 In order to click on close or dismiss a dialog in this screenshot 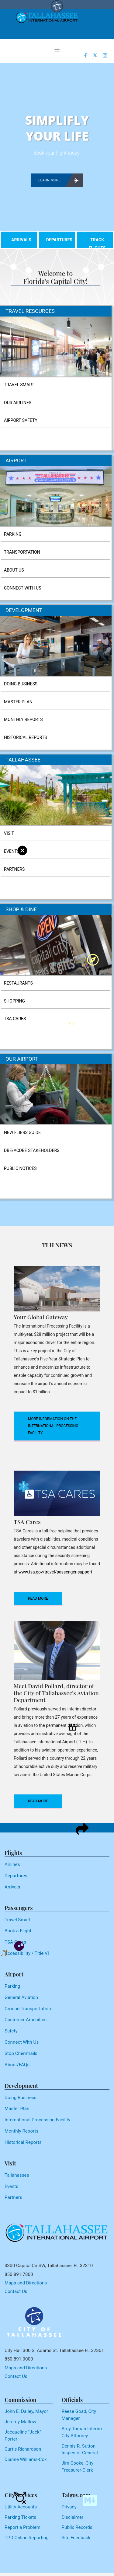, I will do `click(22, 850)`.